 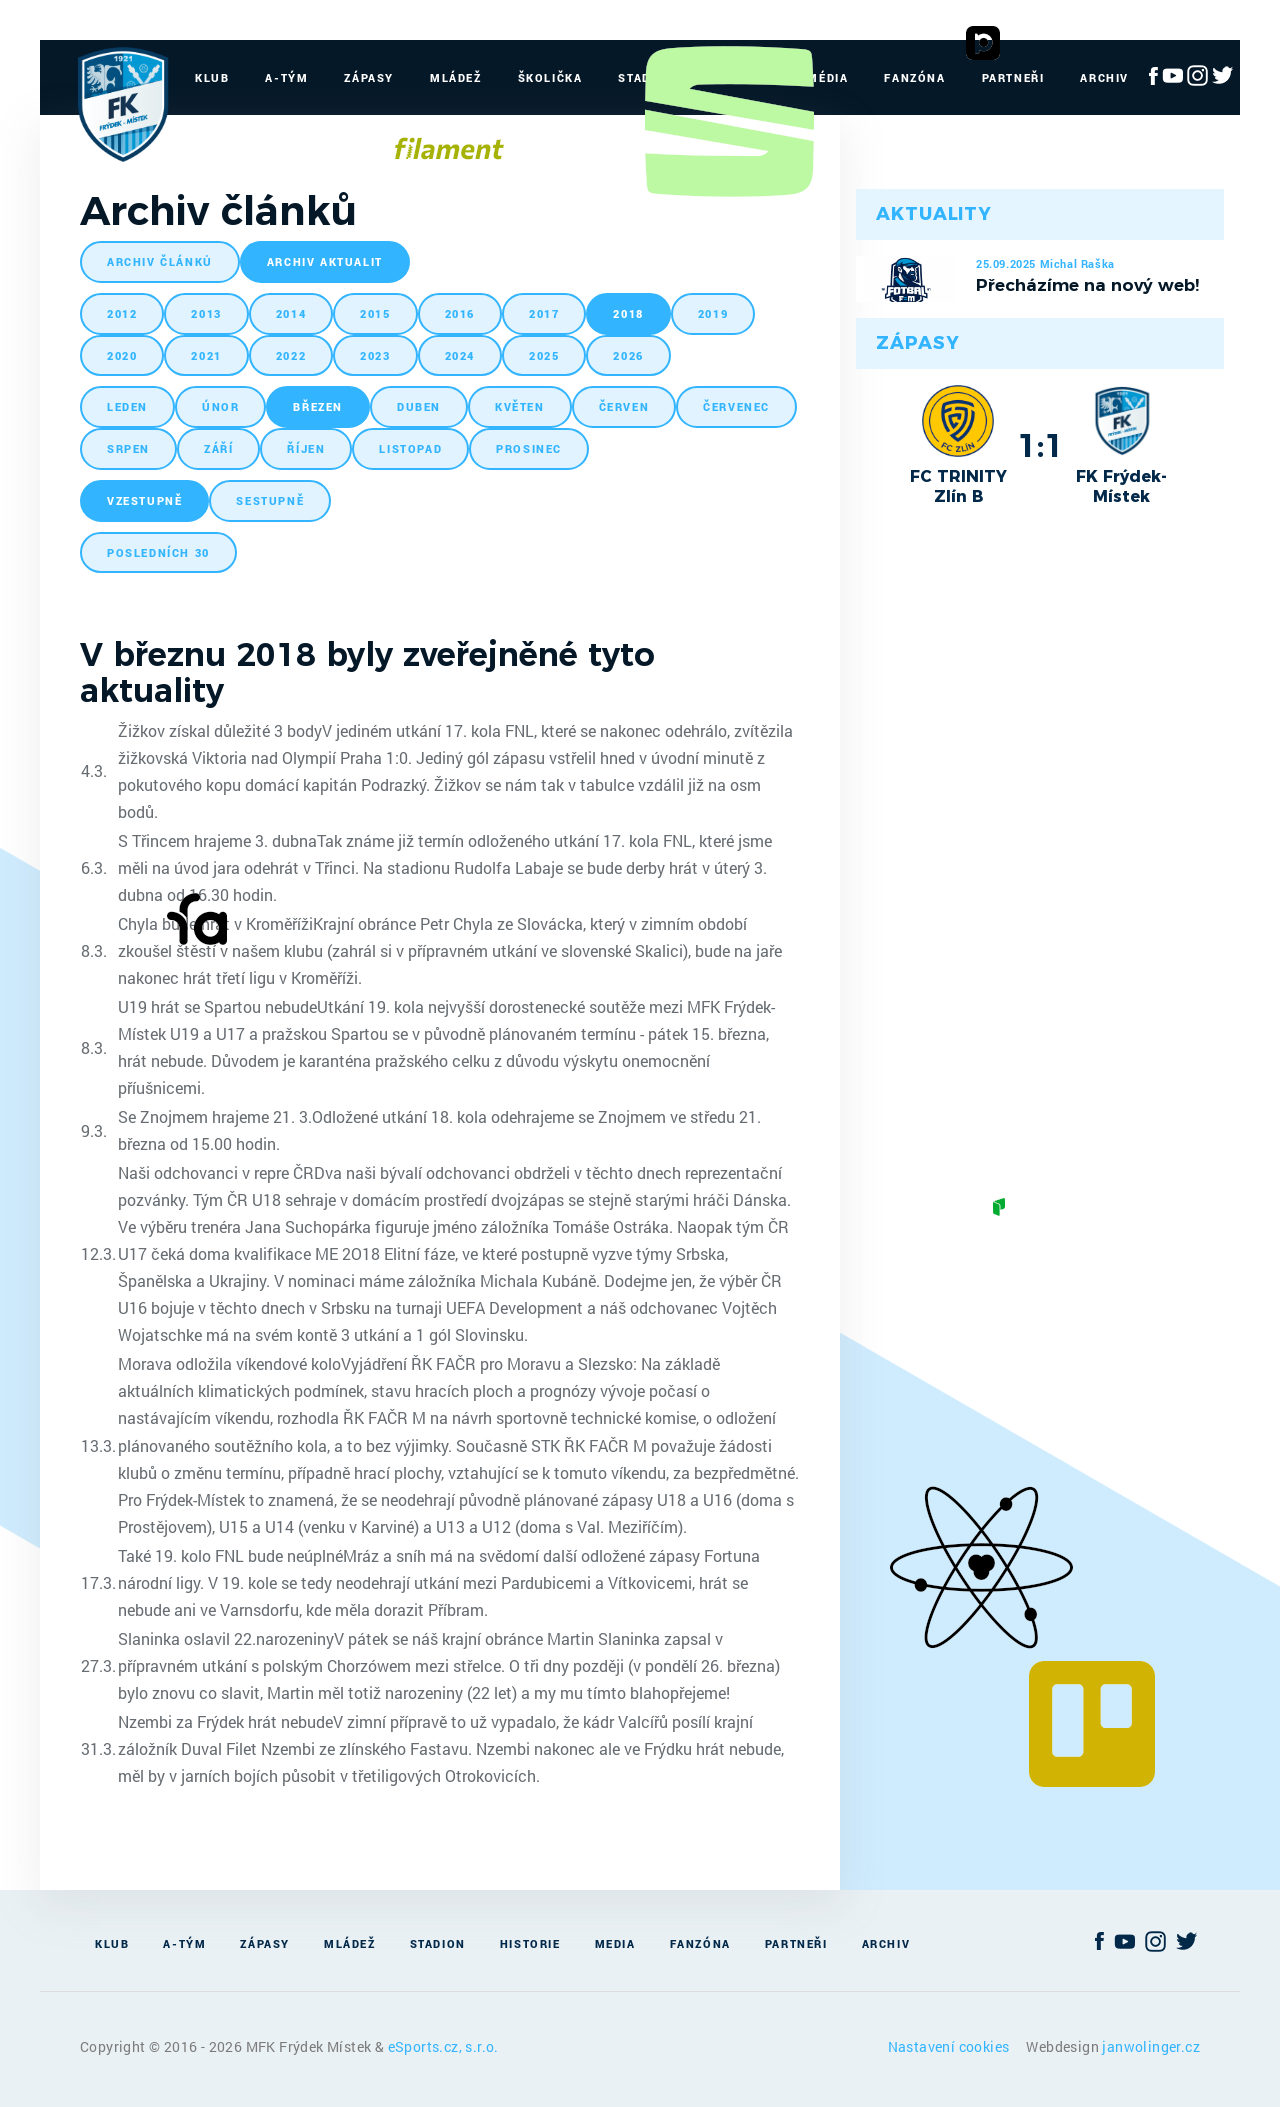 I want to click on file.io brand logo, so click(x=999, y=1207).